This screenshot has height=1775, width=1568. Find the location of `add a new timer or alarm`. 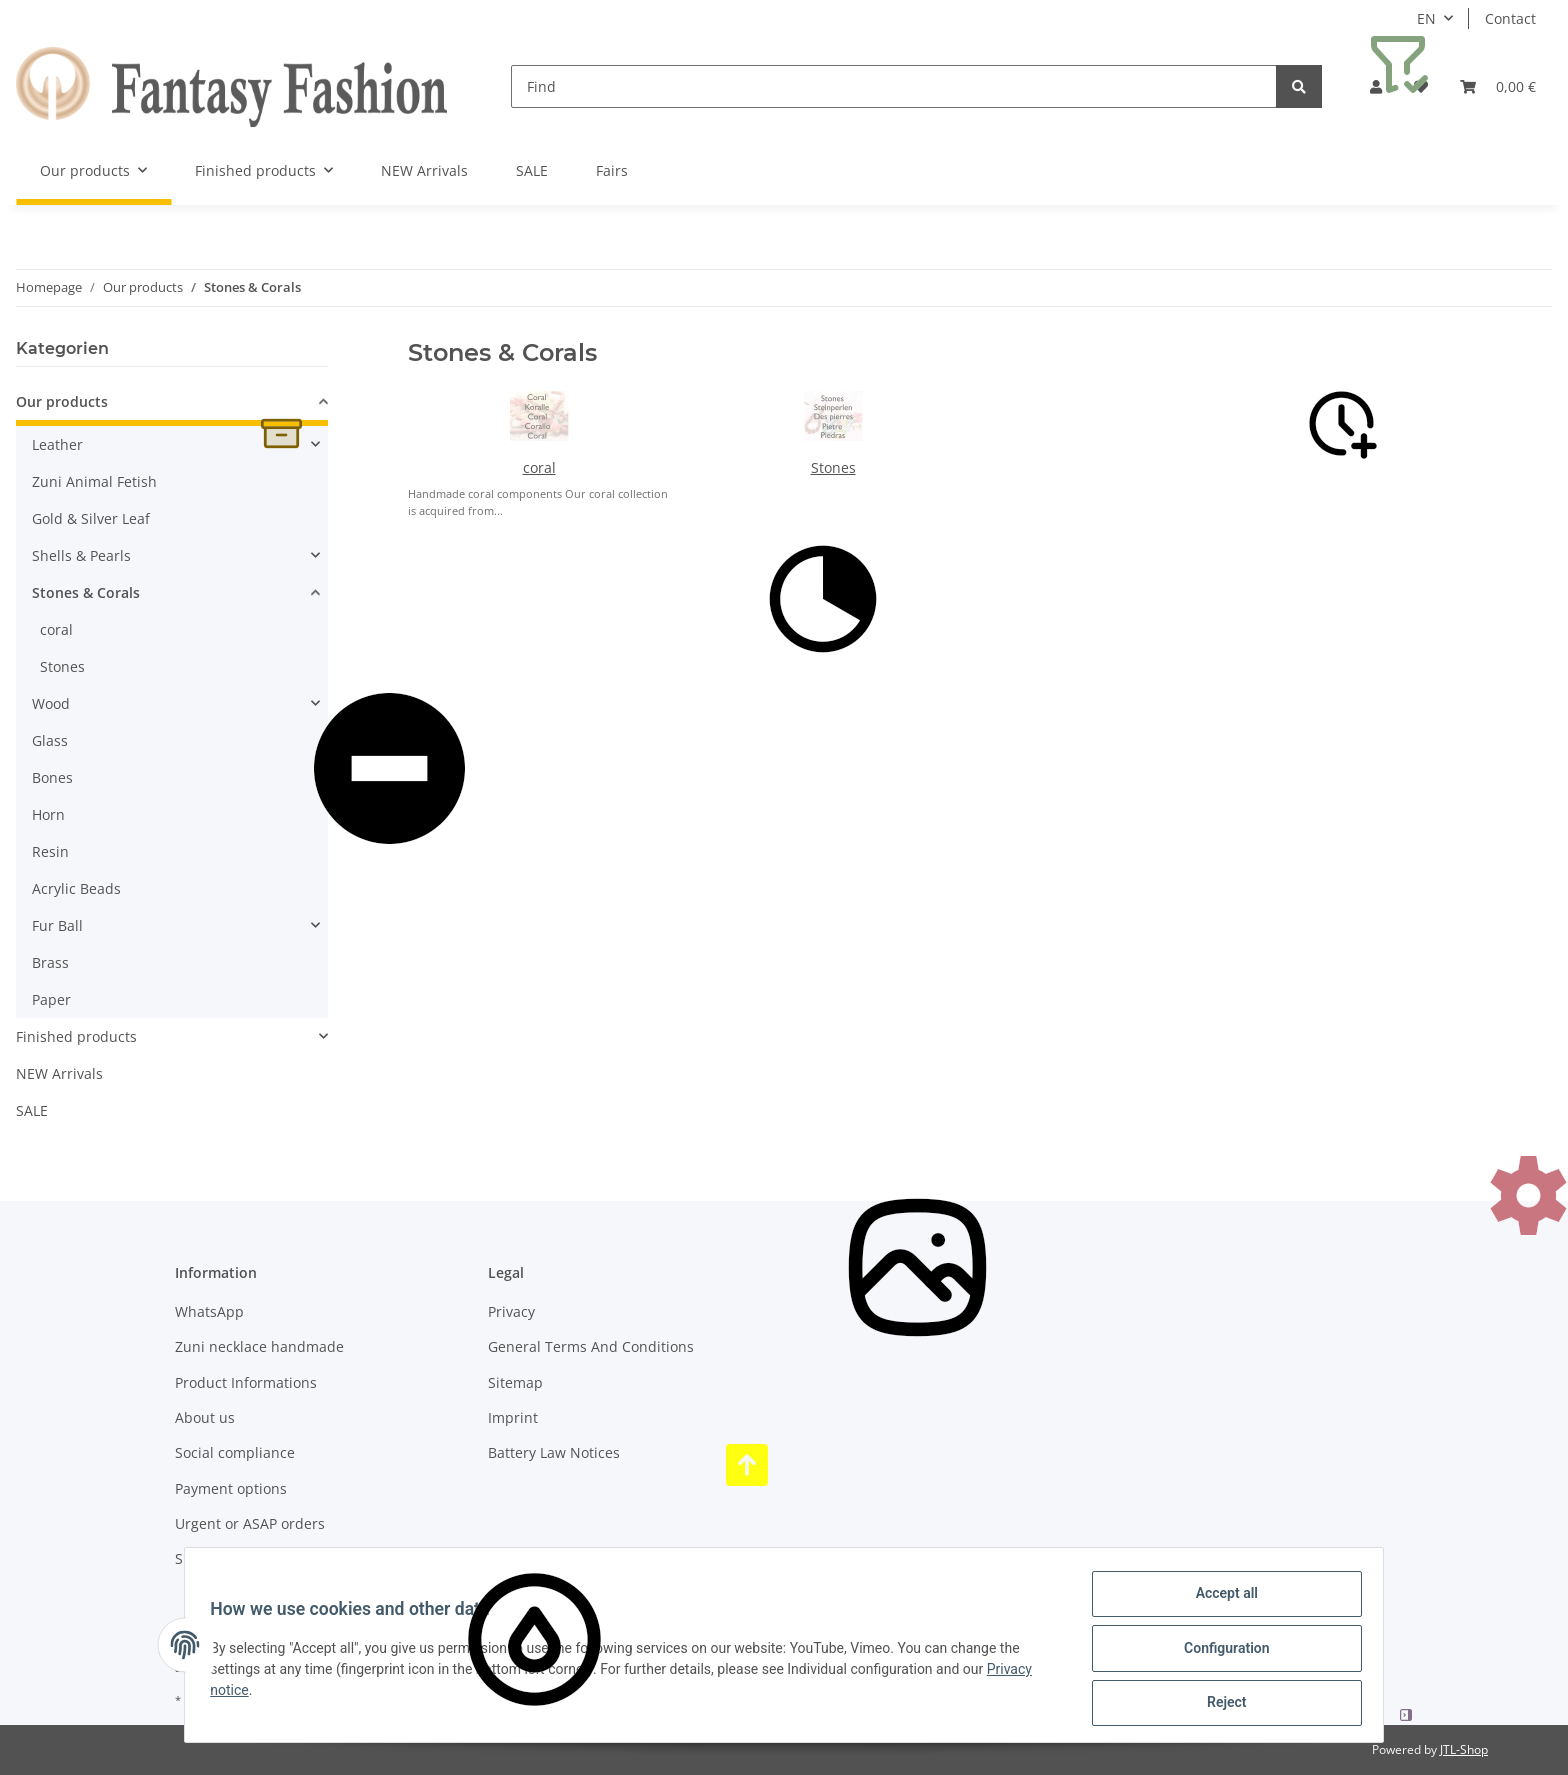

add a new timer or alarm is located at coordinates (1341, 423).